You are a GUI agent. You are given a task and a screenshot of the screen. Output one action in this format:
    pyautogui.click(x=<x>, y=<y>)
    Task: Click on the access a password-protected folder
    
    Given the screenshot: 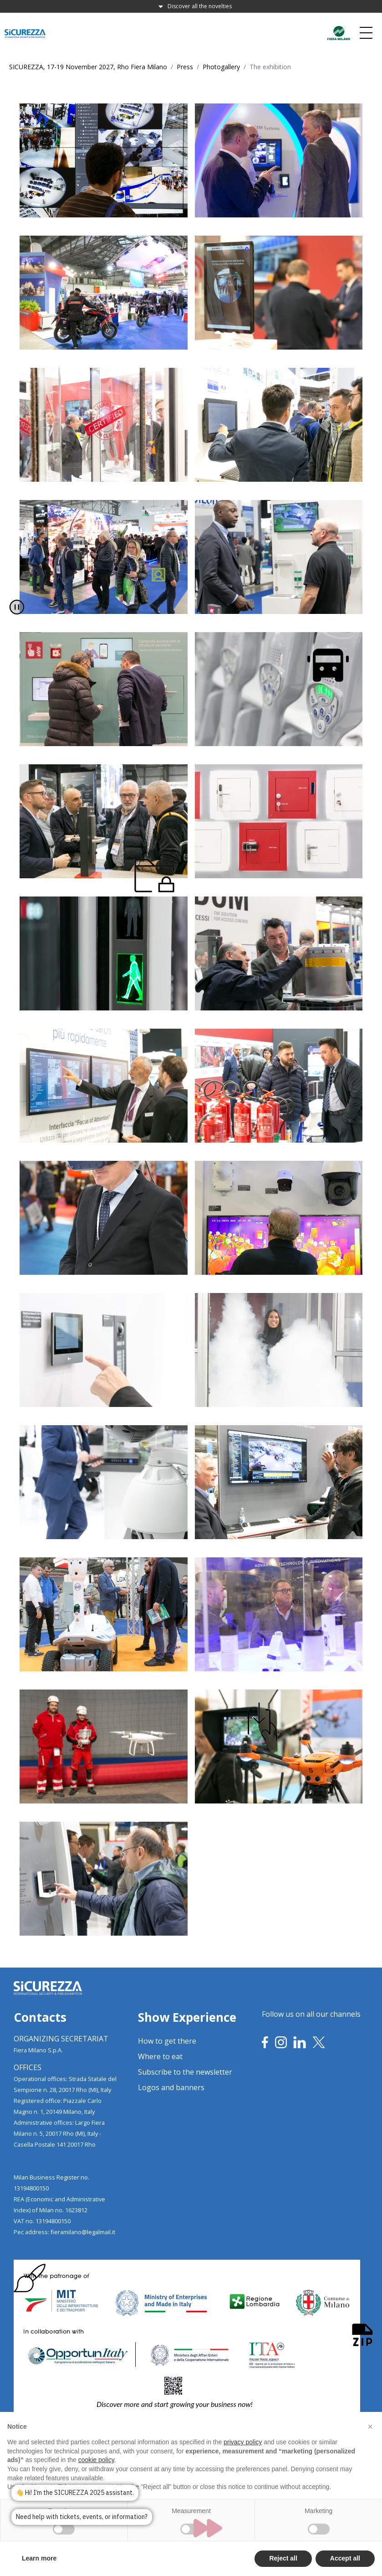 What is the action you would take?
    pyautogui.click(x=154, y=876)
    